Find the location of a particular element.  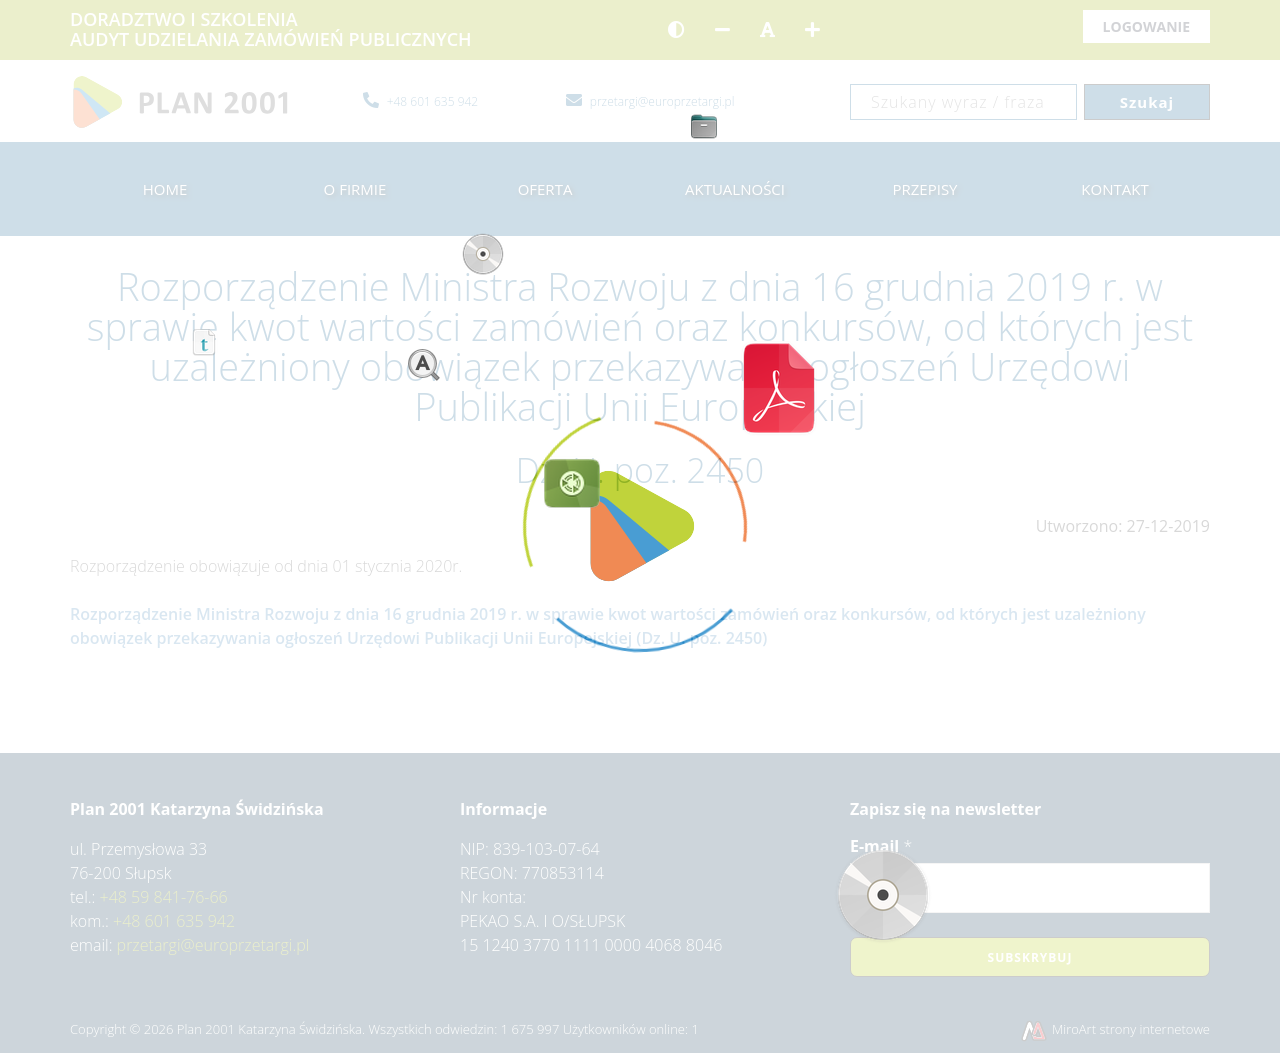

a compressed PDF document file is located at coordinates (779, 388).